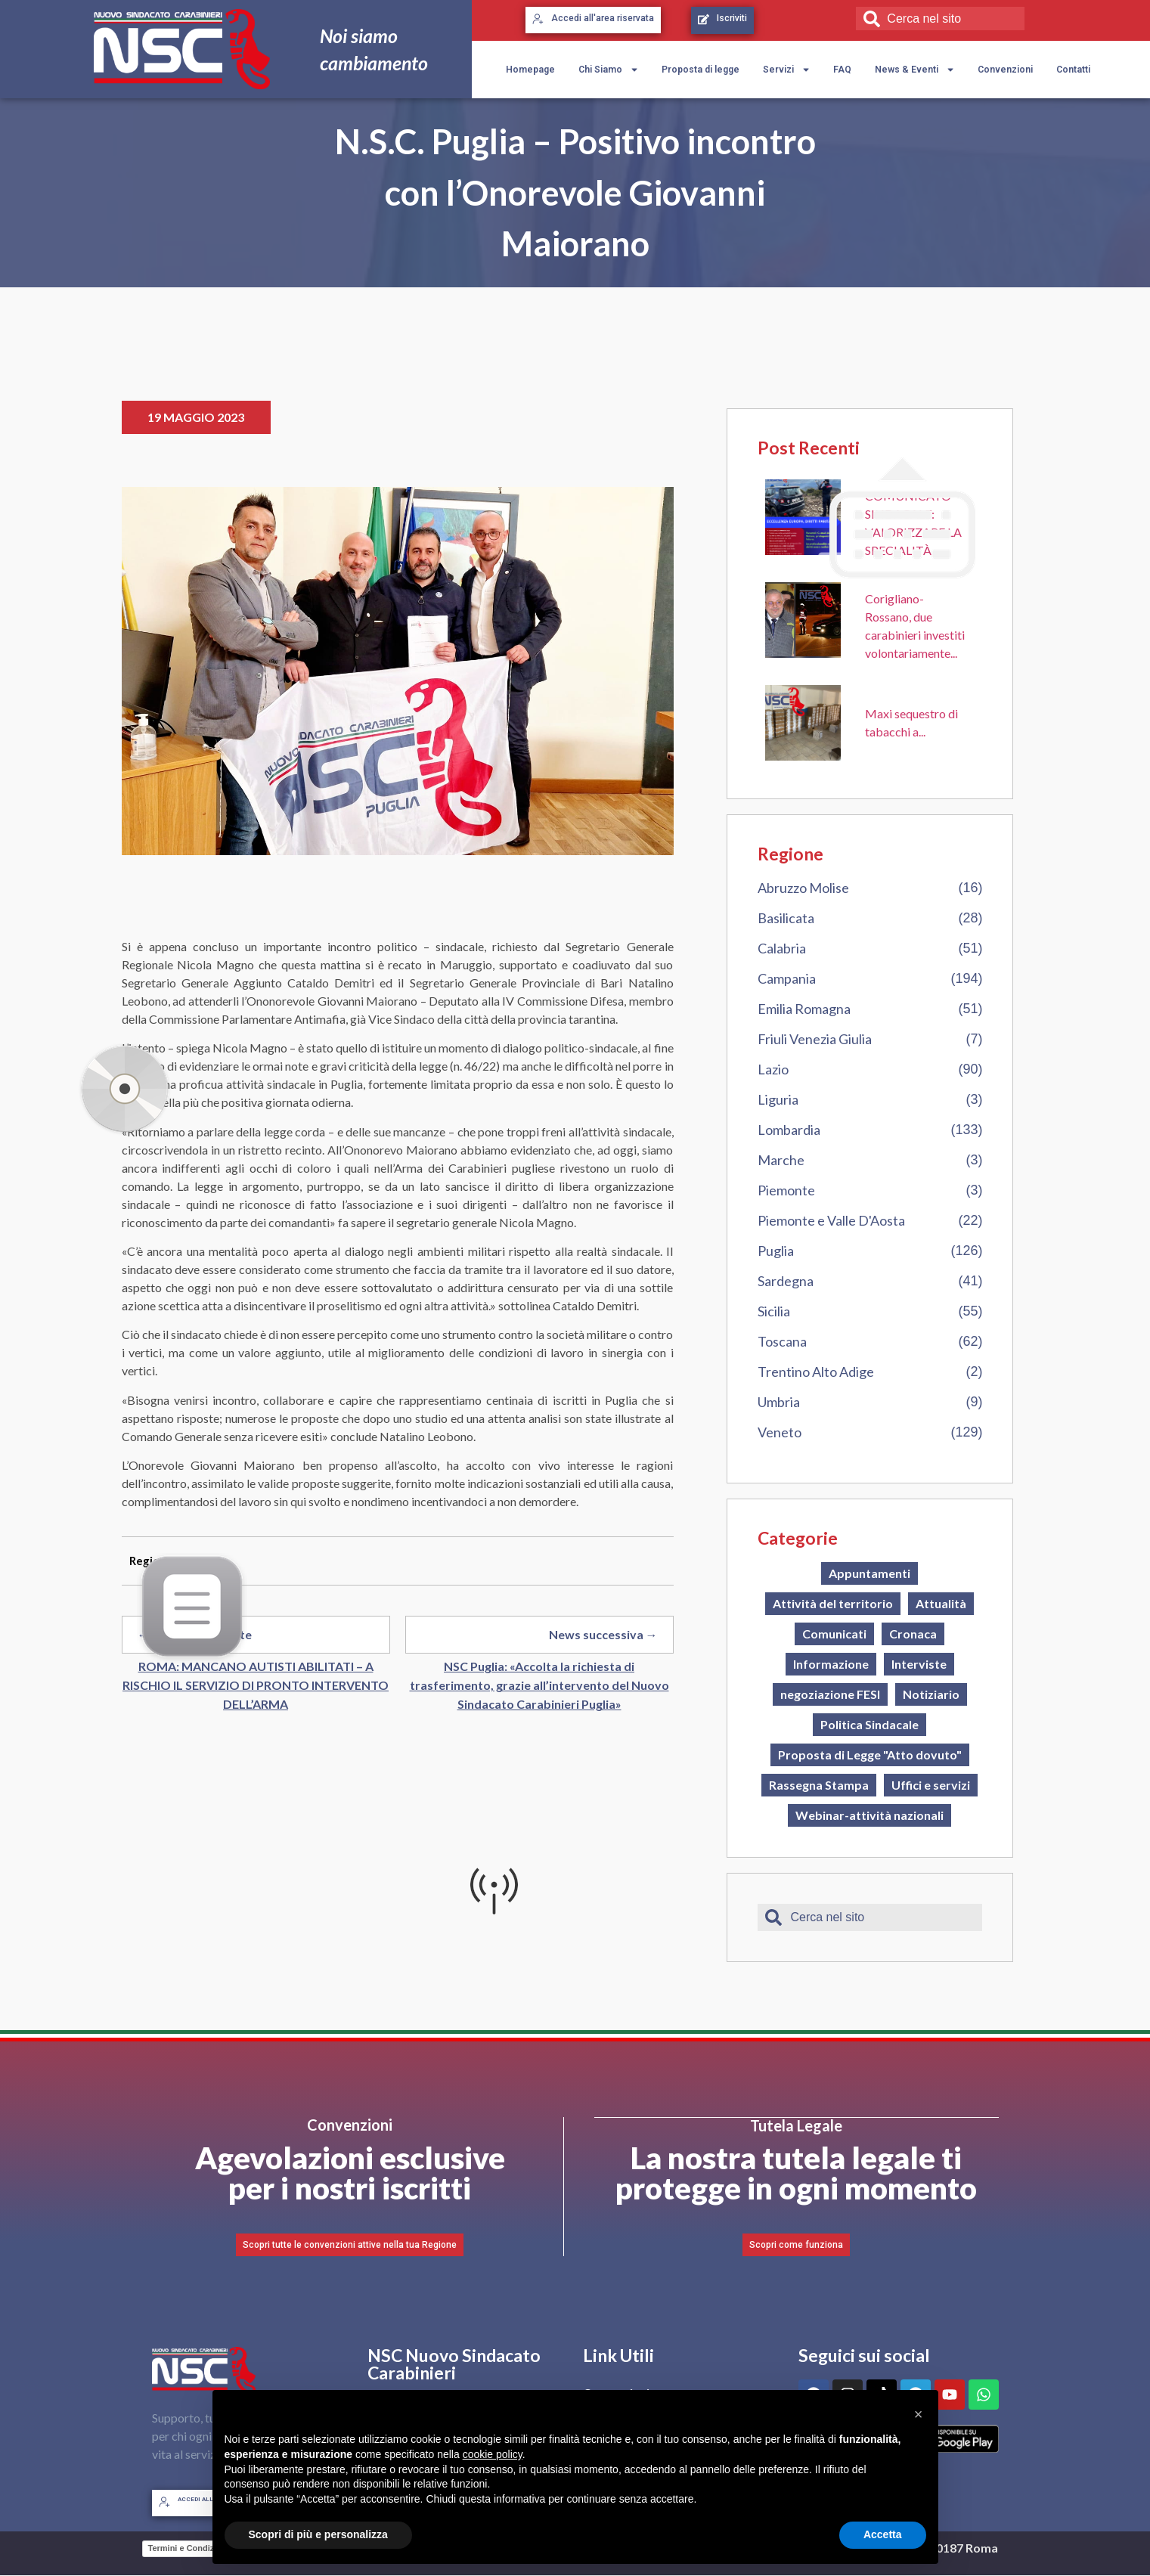 The width and height of the screenshot is (1150, 2576). Describe the element at coordinates (494, 1890) in the screenshot. I see `indicates cellular network signal strength` at that location.